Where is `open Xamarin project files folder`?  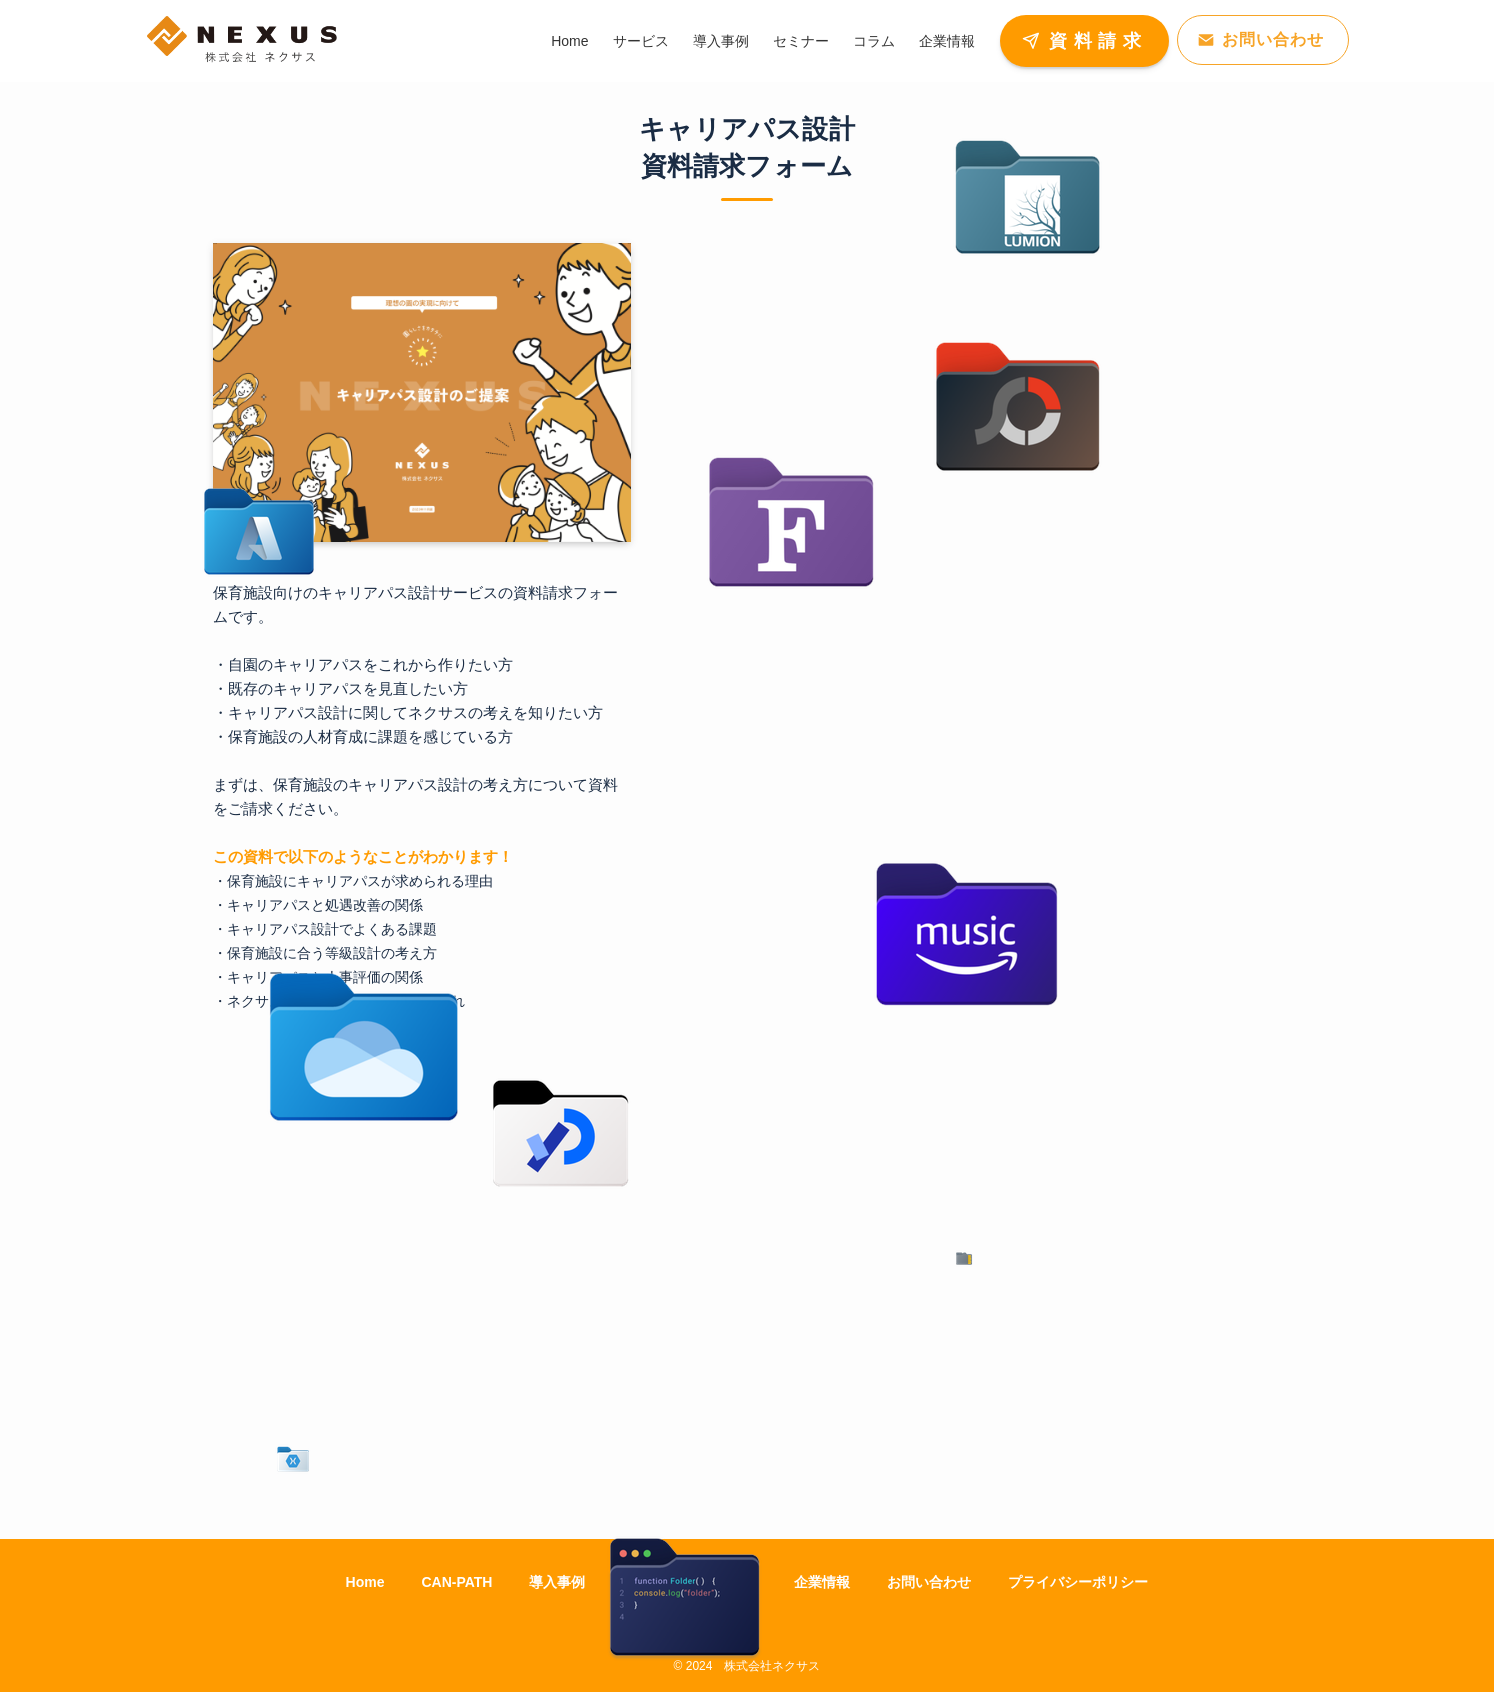 open Xamarin project files folder is located at coordinates (293, 1460).